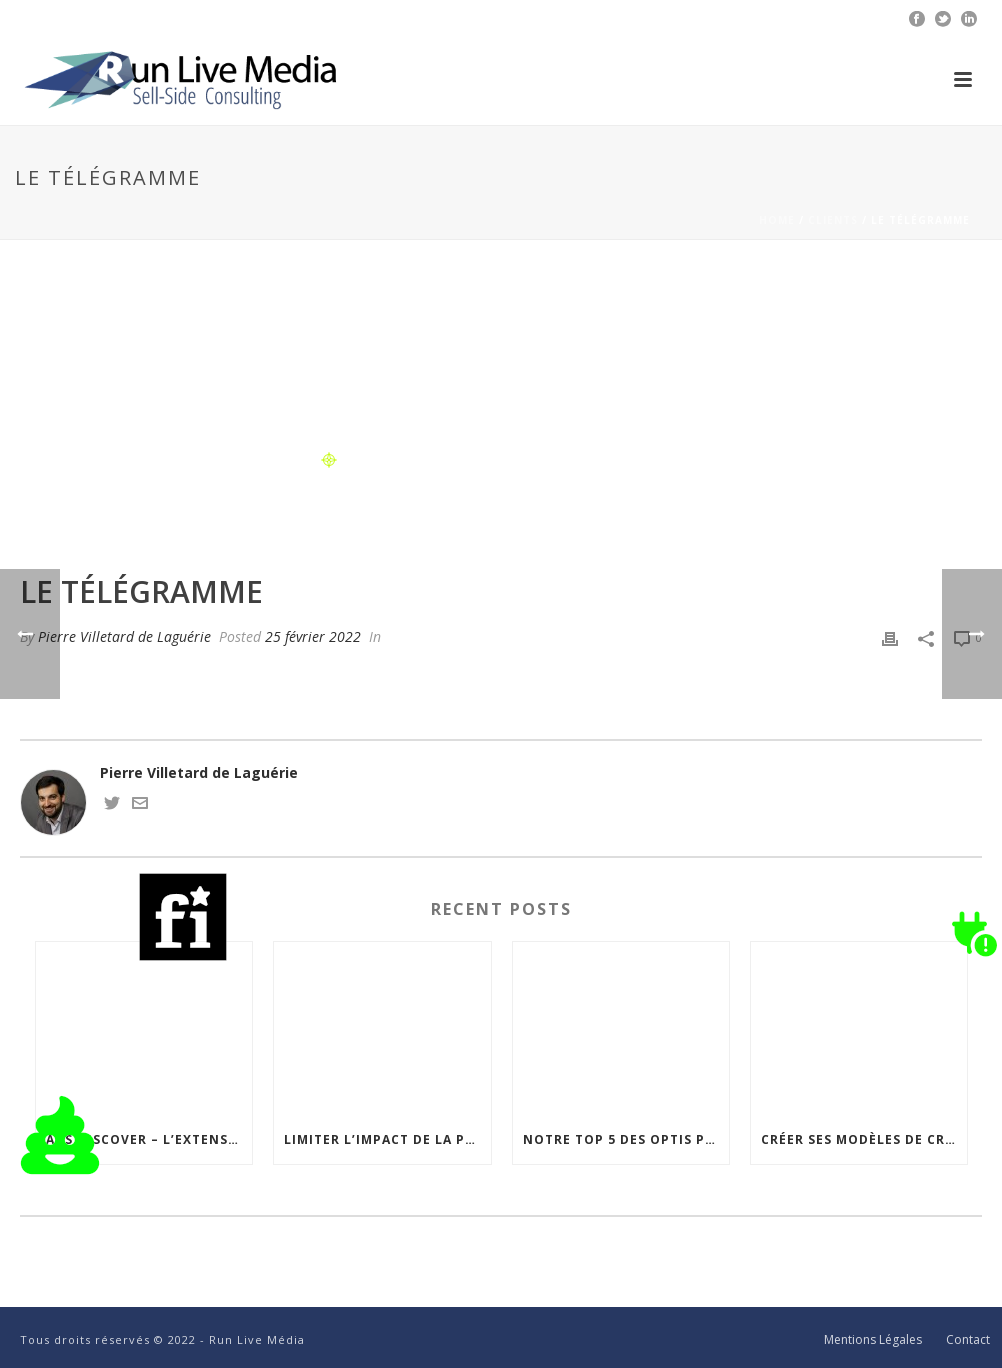 This screenshot has width=1002, height=1368. I want to click on add a poop emoji reaction, so click(60, 1135).